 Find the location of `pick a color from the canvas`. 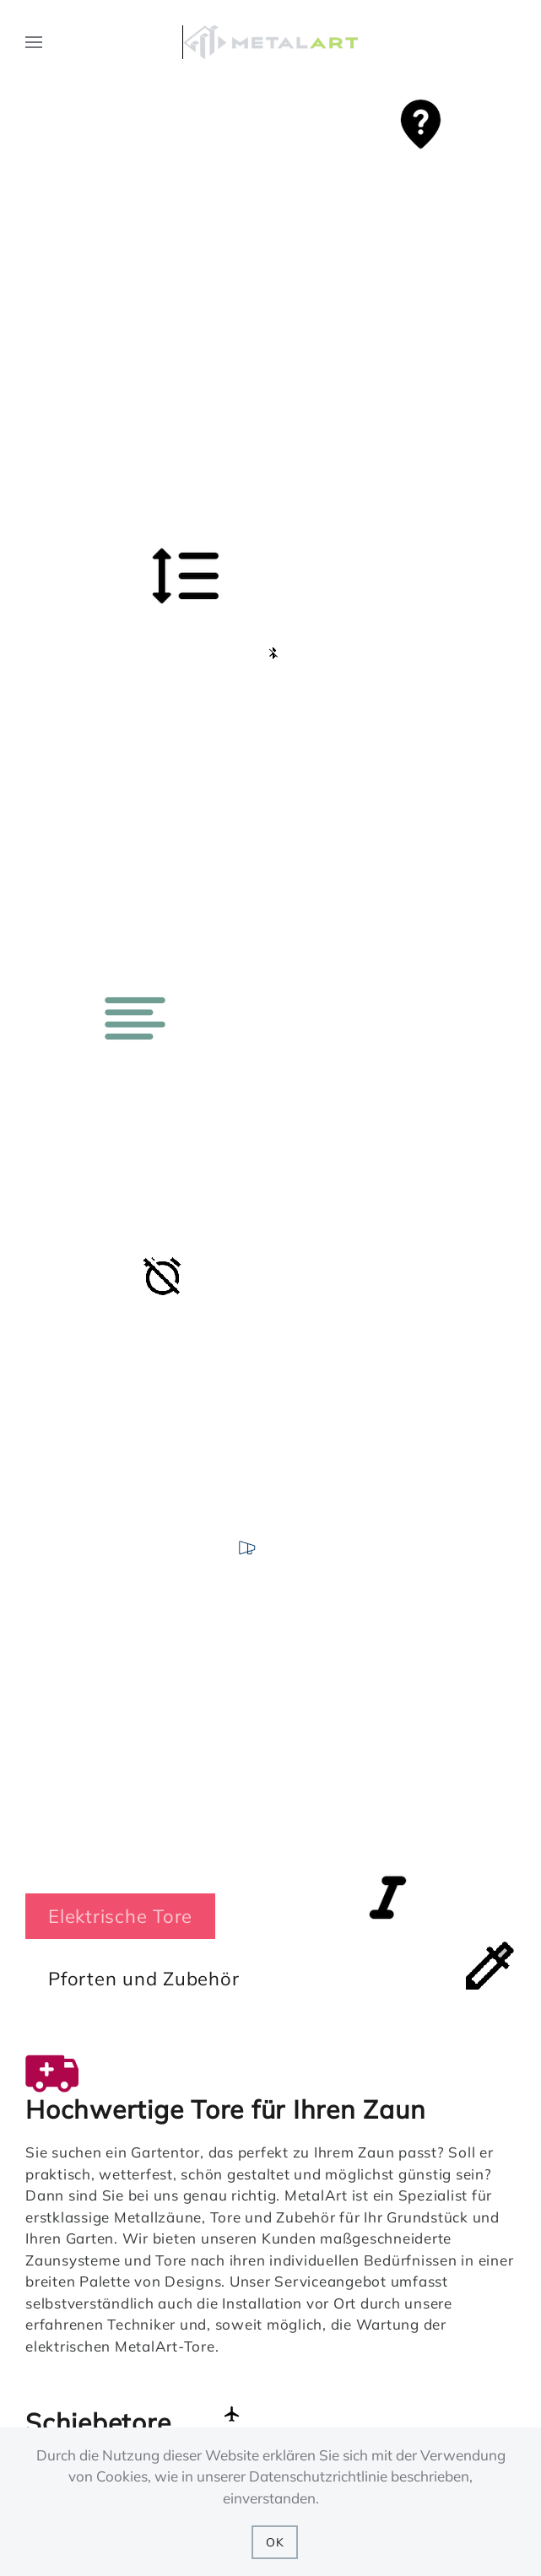

pick a color from the canvas is located at coordinates (490, 1965).